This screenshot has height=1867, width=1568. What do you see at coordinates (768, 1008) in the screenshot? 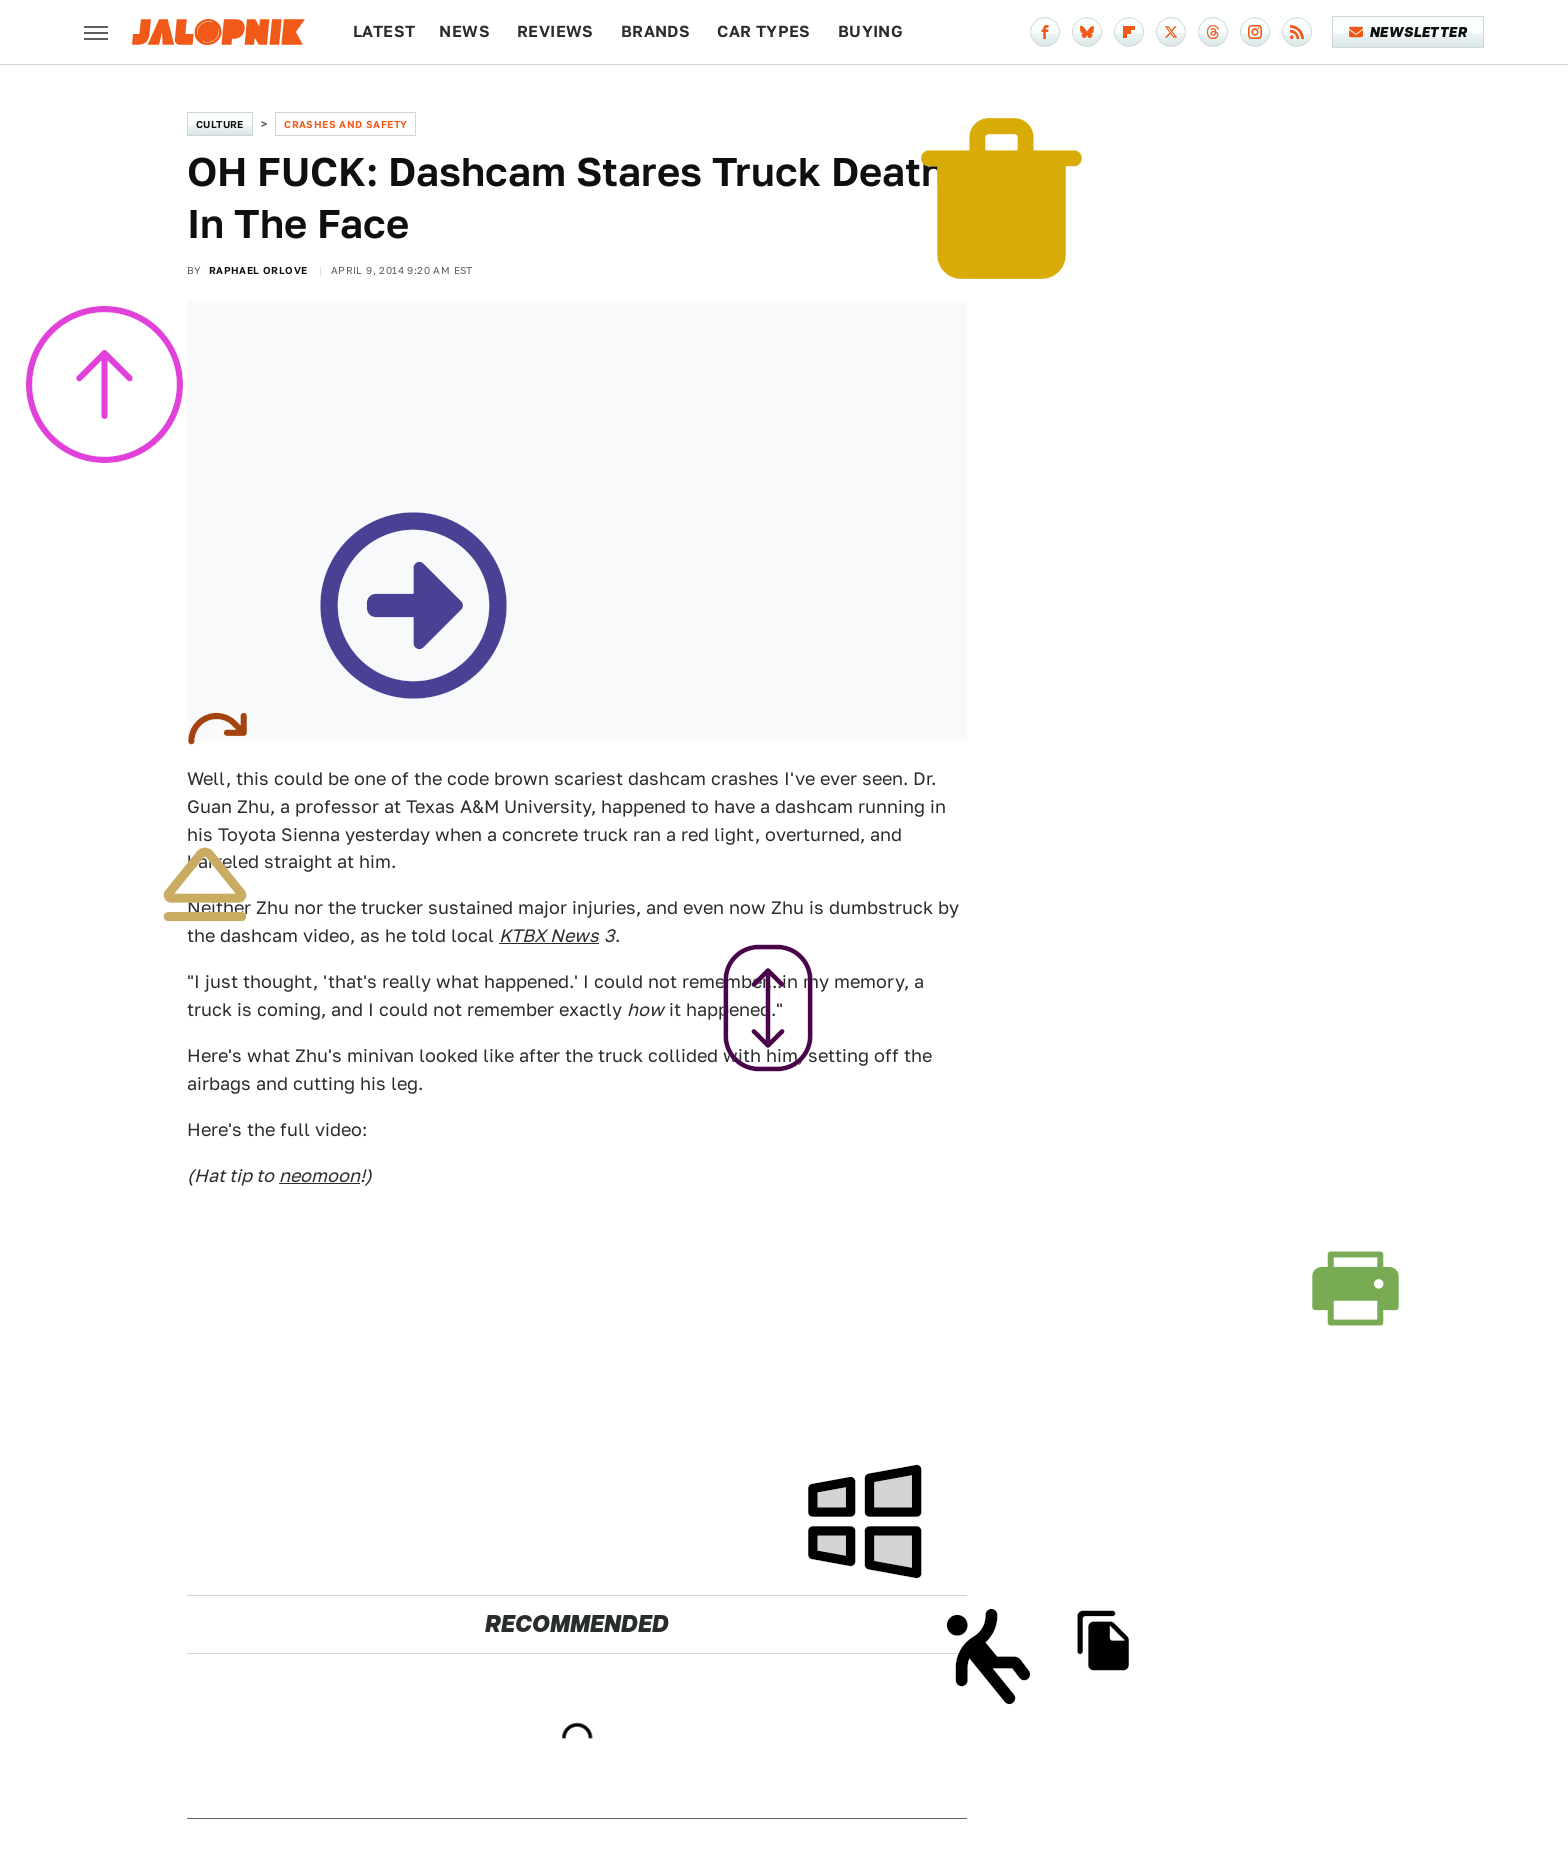
I see `scroll up or down on the page` at bounding box center [768, 1008].